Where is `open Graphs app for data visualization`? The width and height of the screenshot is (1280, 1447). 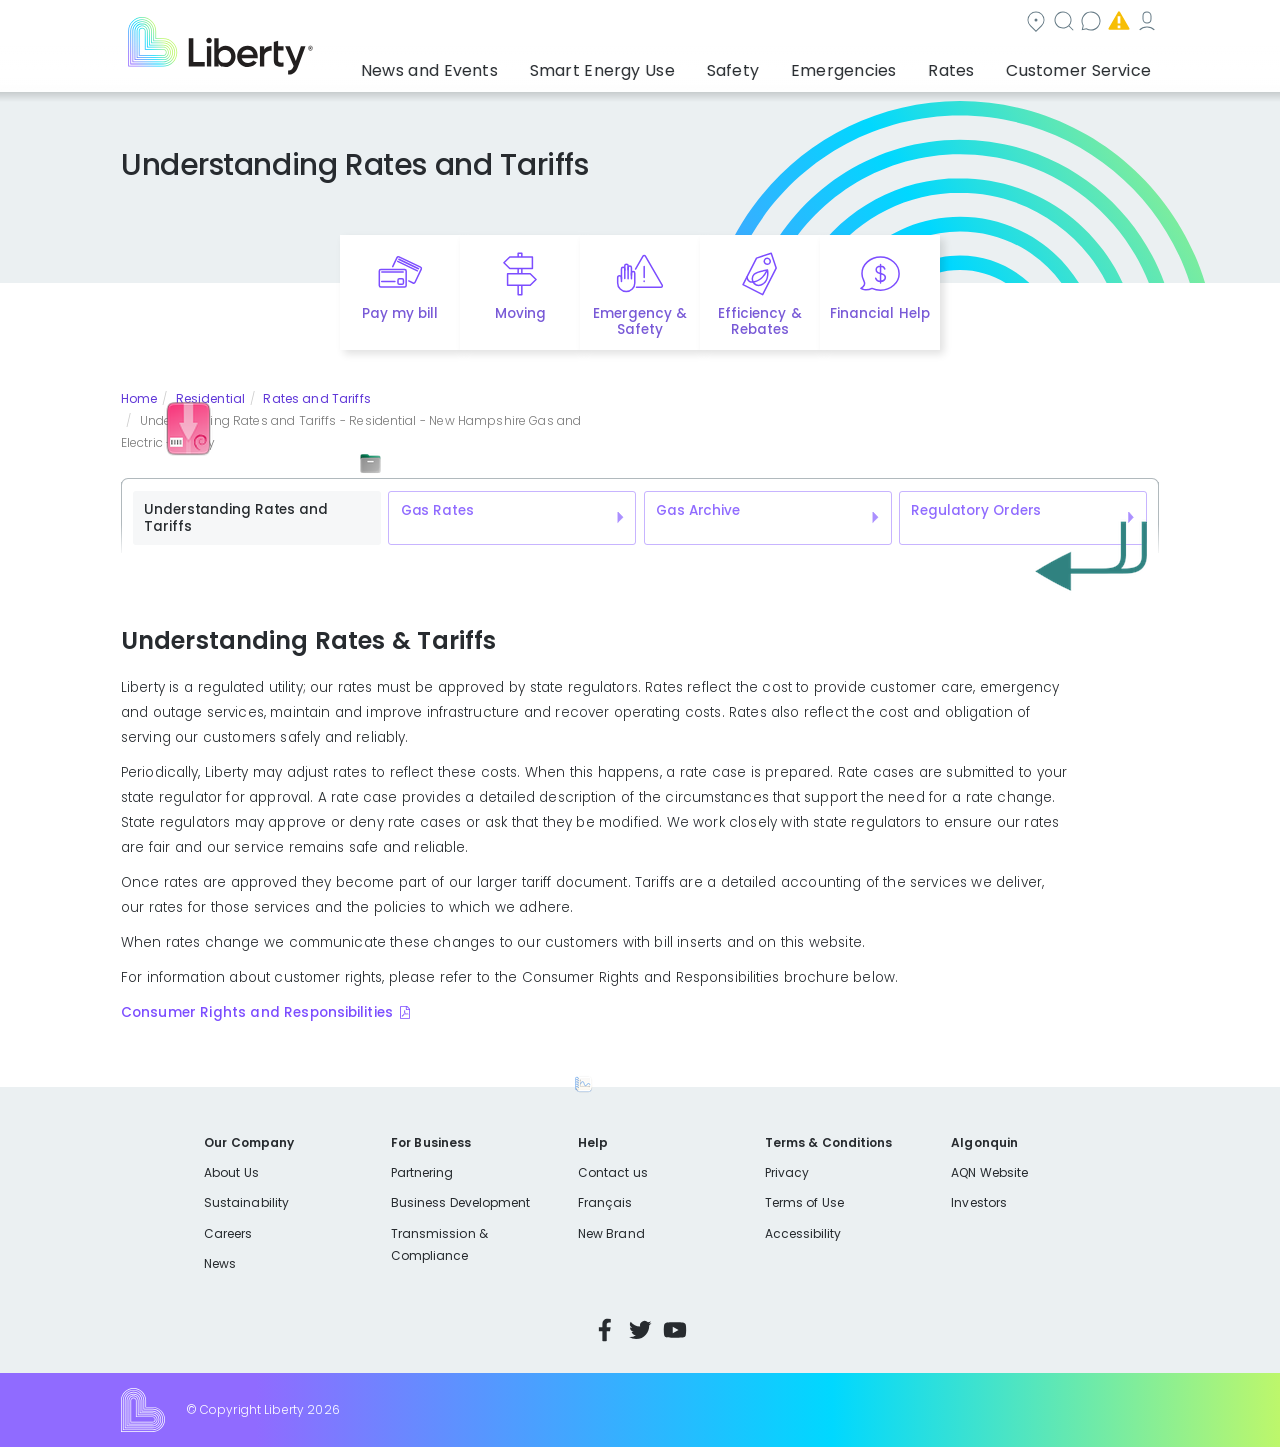
open Graphs app for data visualization is located at coordinates (584, 1084).